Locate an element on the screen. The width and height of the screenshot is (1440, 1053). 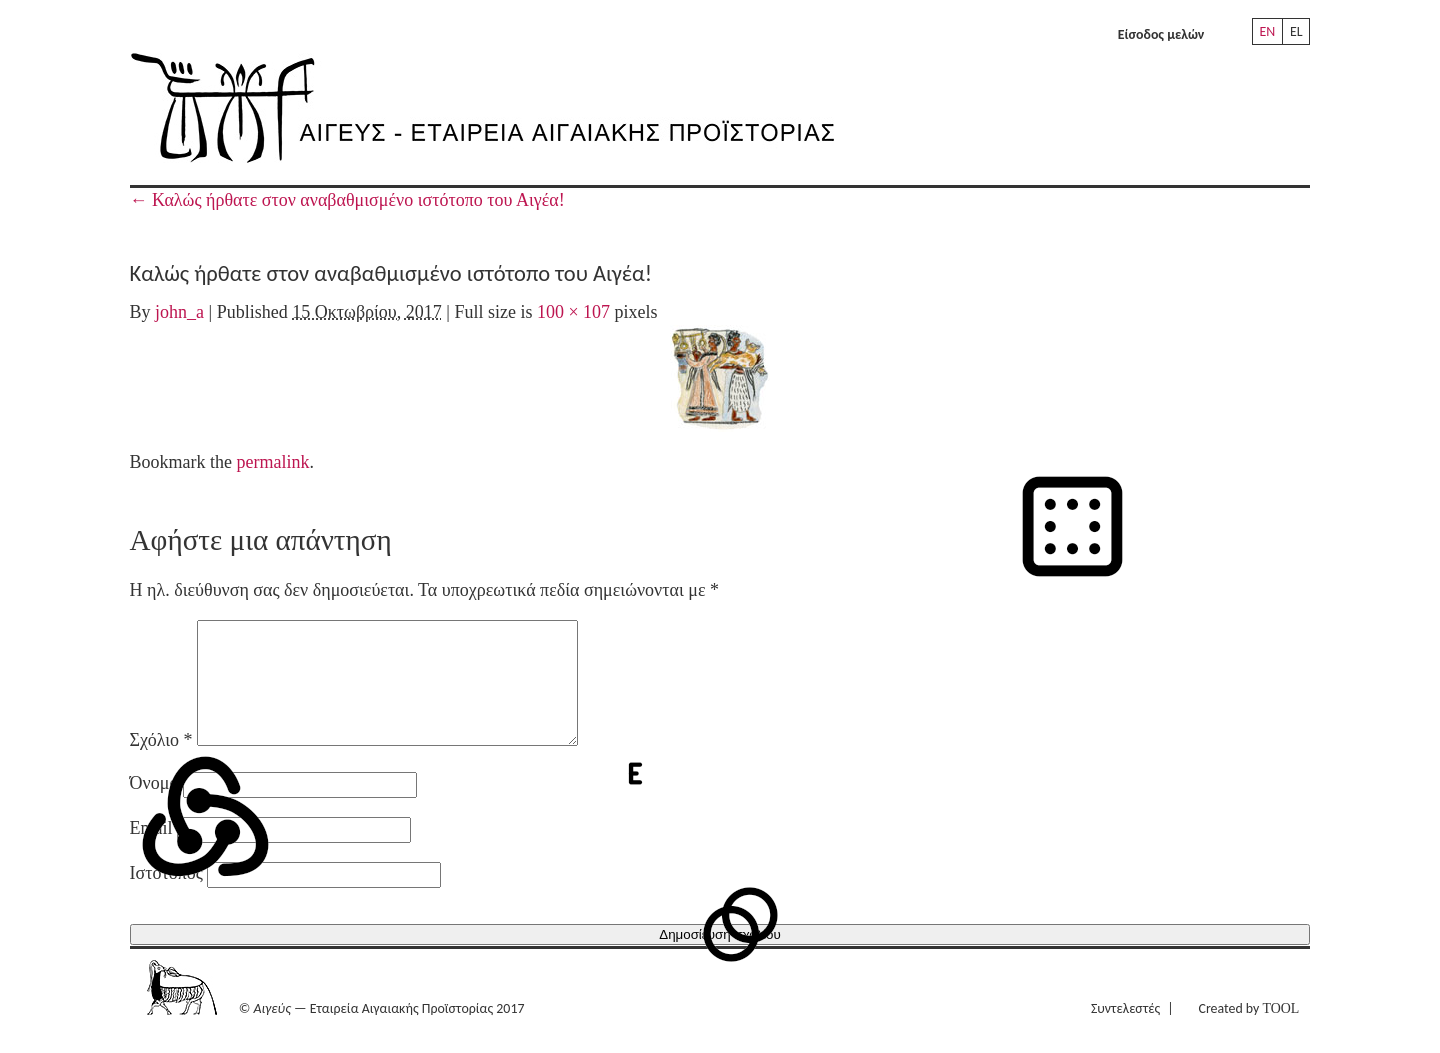
redux state management library logo is located at coordinates (205, 819).